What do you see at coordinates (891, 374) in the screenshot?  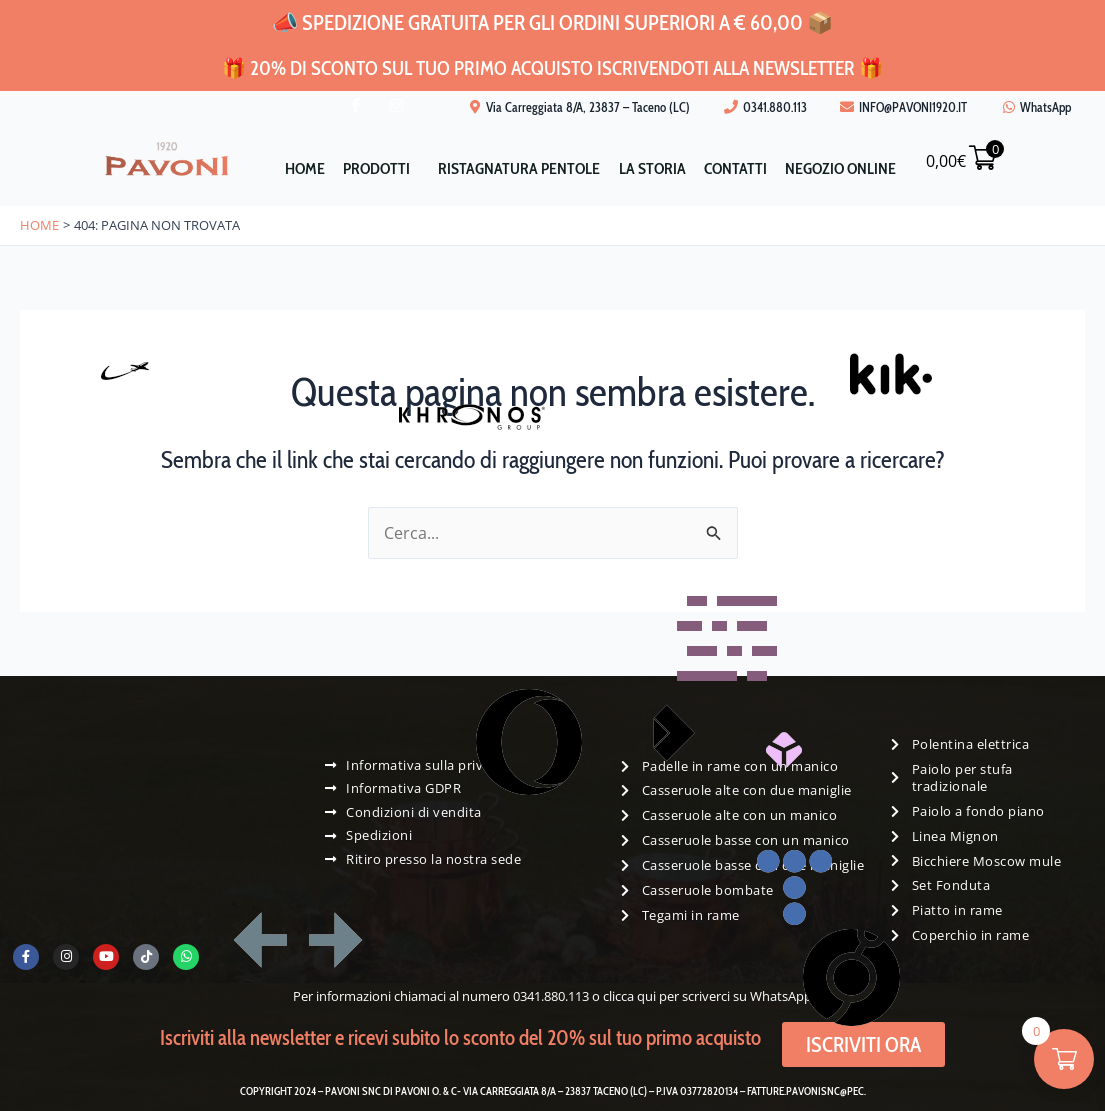 I see `open kik messenger app` at bounding box center [891, 374].